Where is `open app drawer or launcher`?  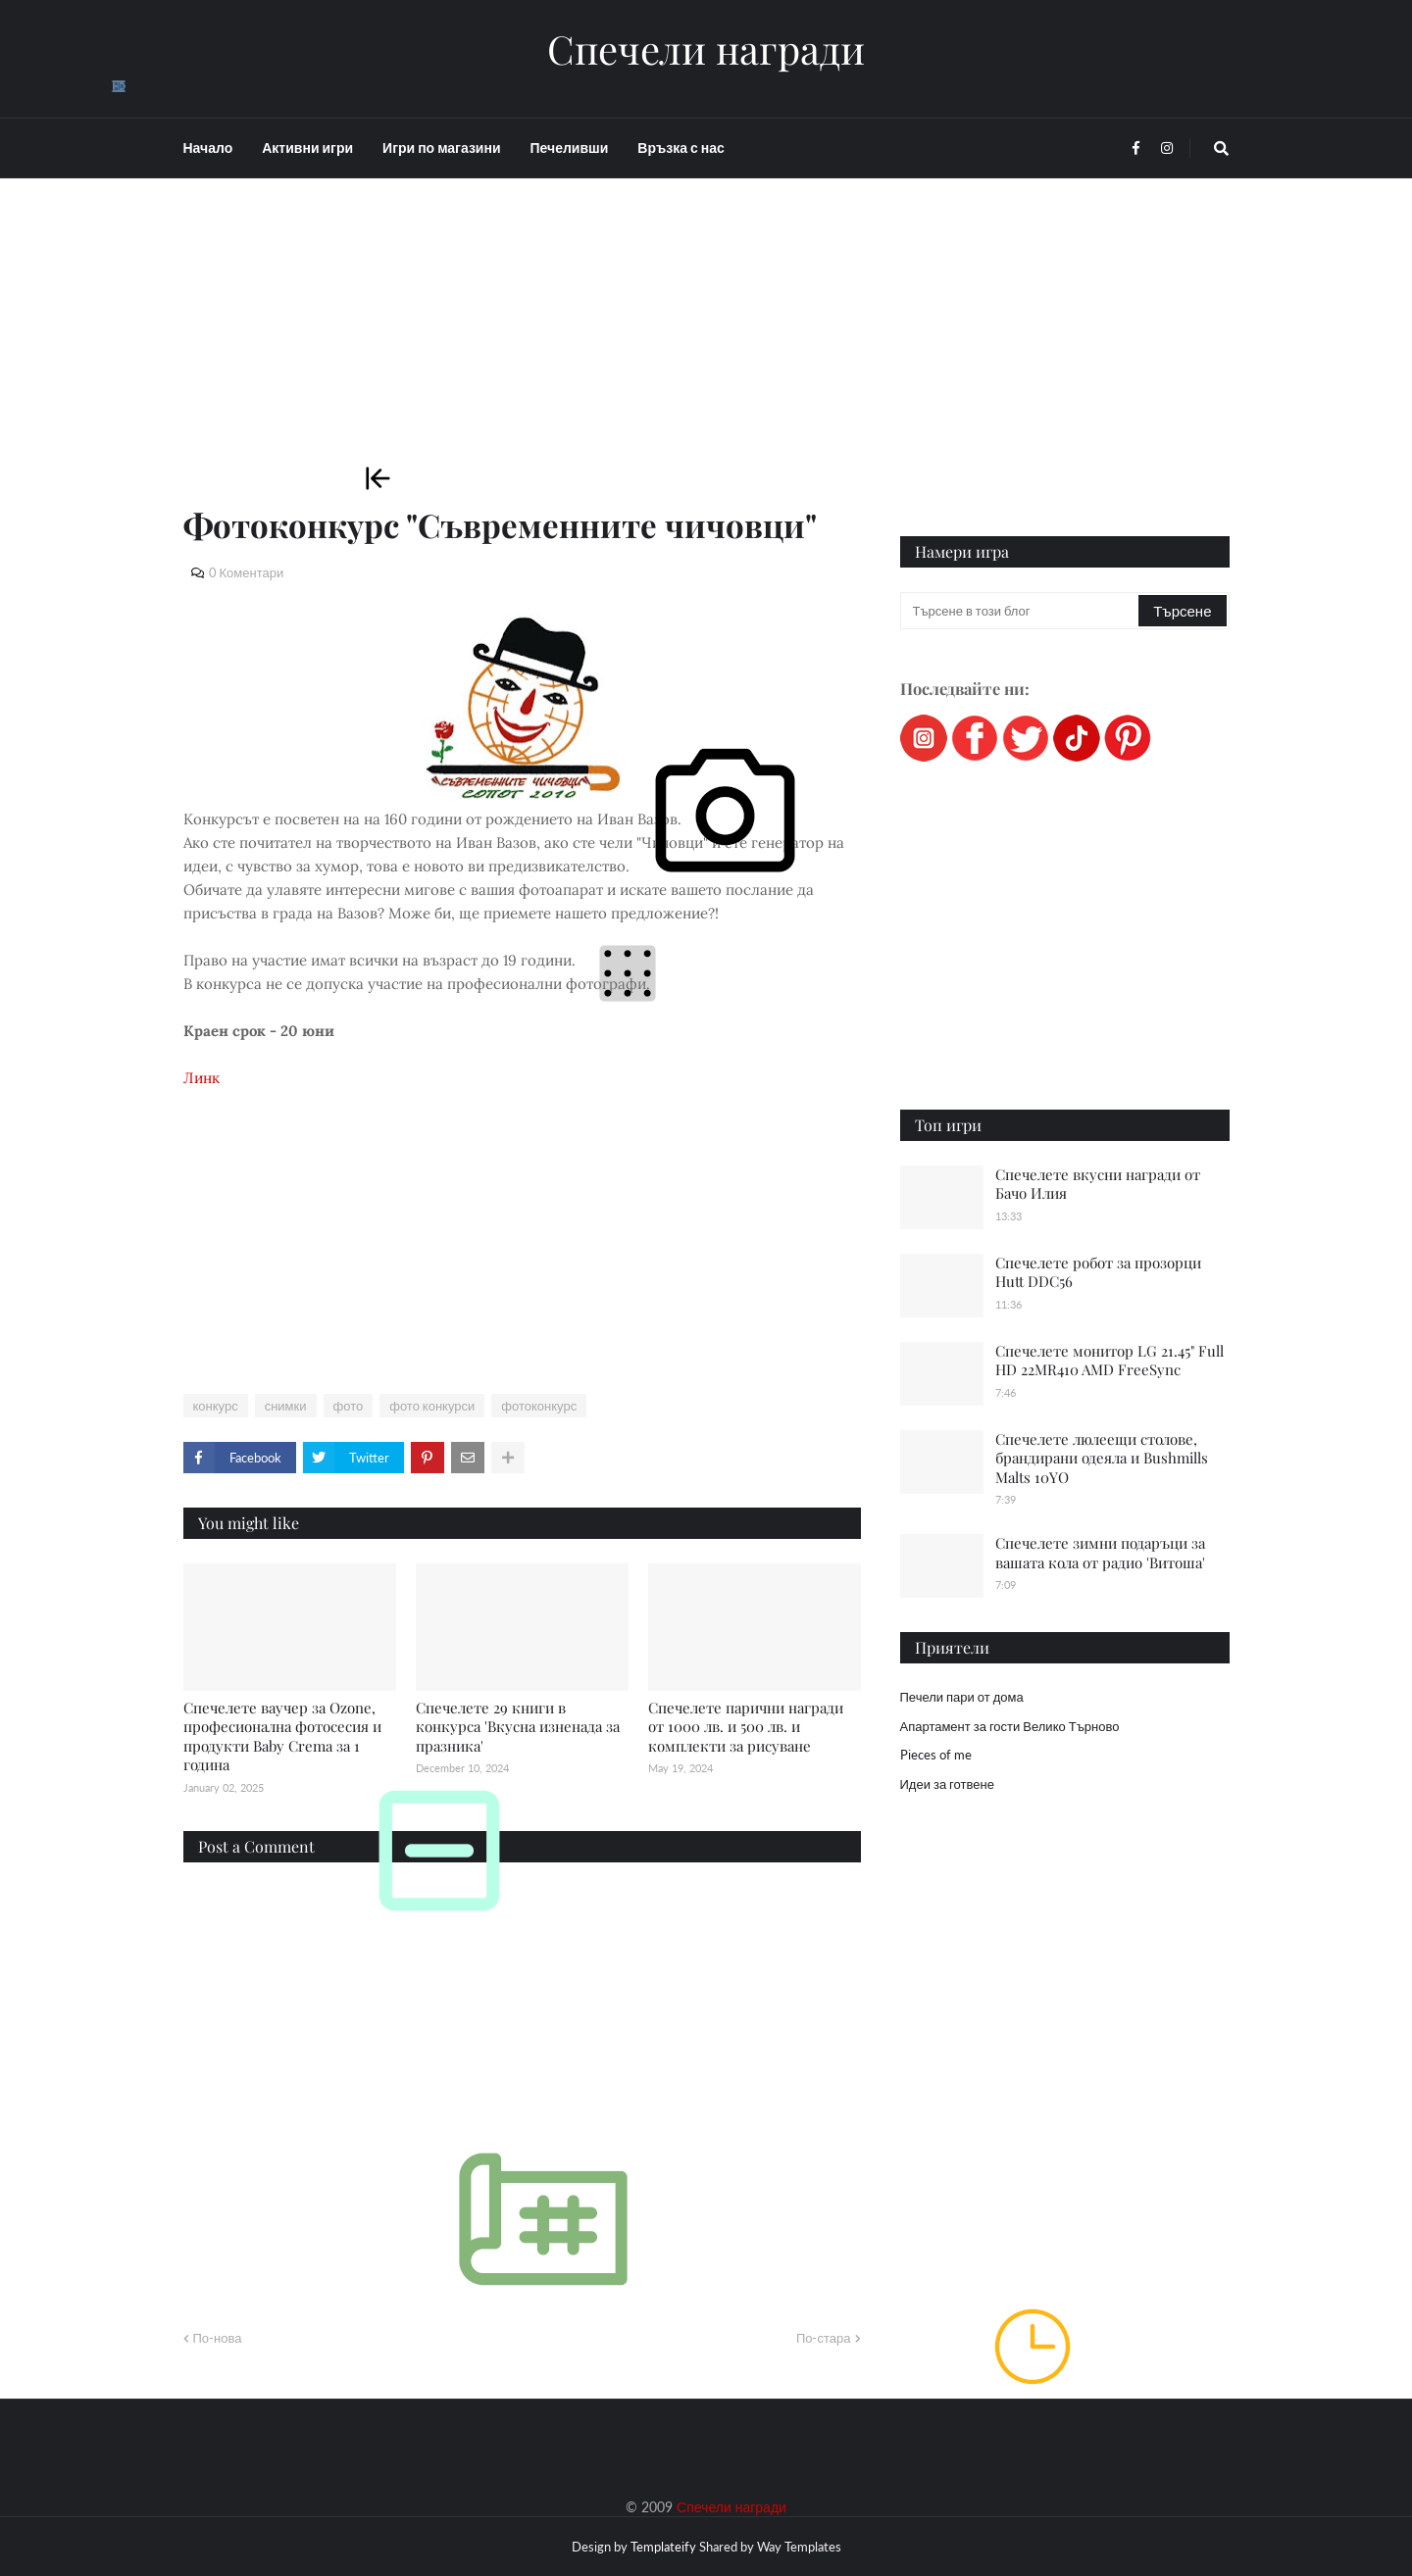
open app drawer or launcher is located at coordinates (628, 973).